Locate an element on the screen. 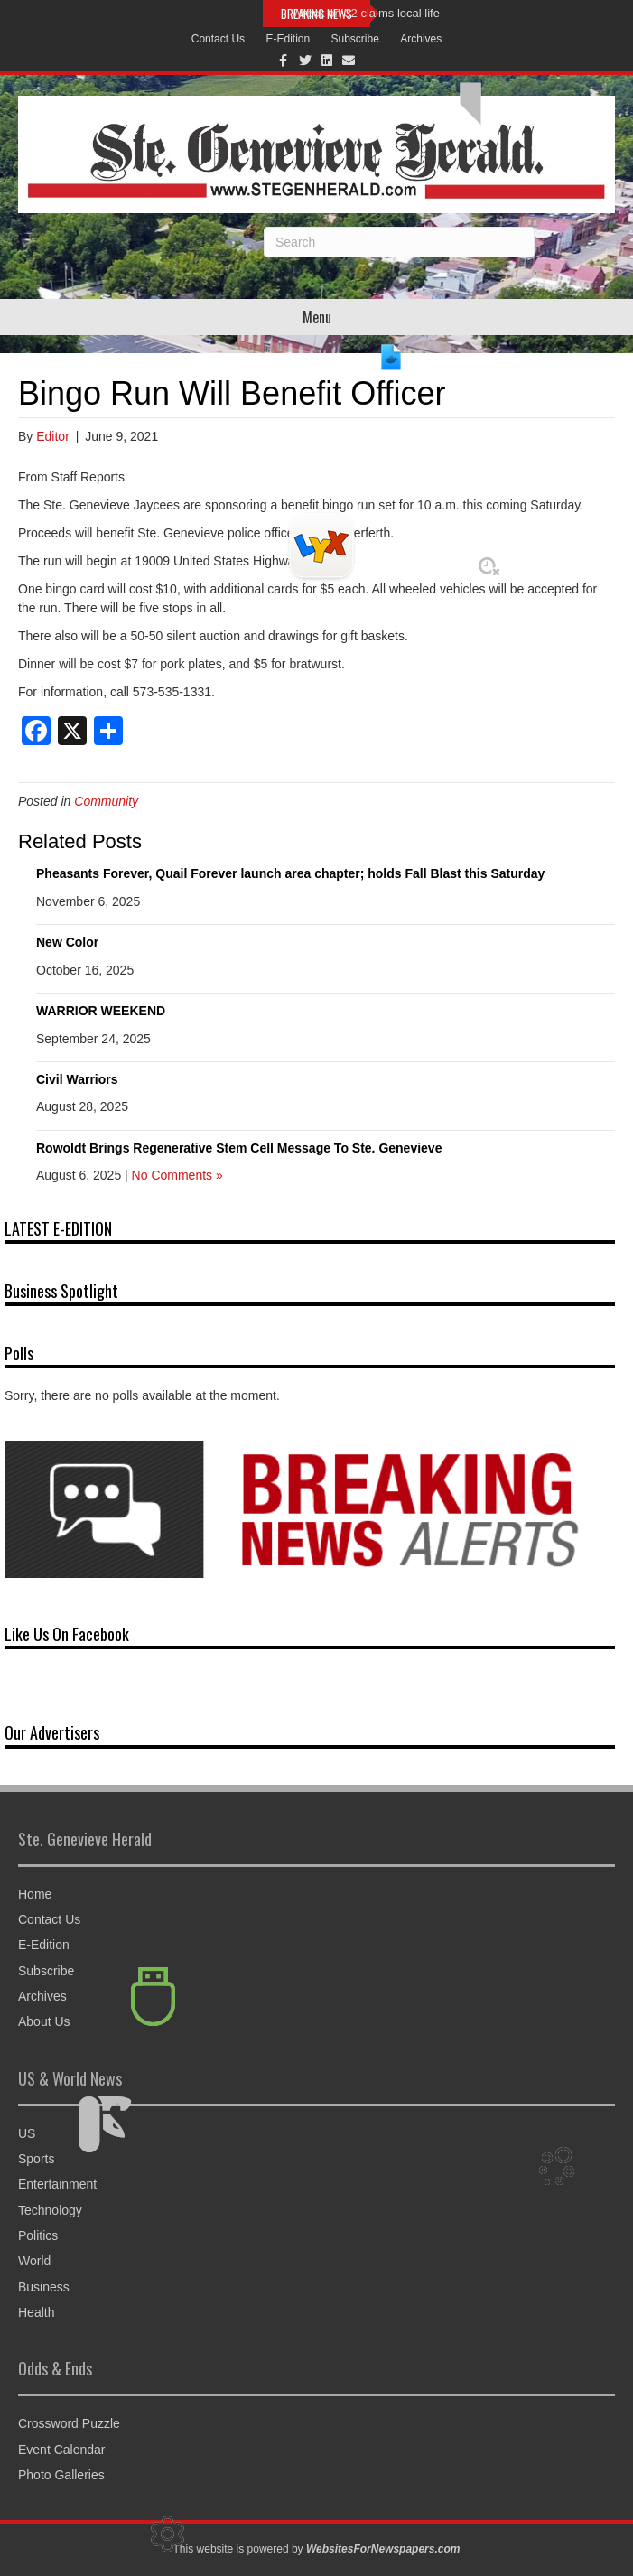 The width and height of the screenshot is (633, 2576). access system utilities and tools is located at coordinates (107, 2124).